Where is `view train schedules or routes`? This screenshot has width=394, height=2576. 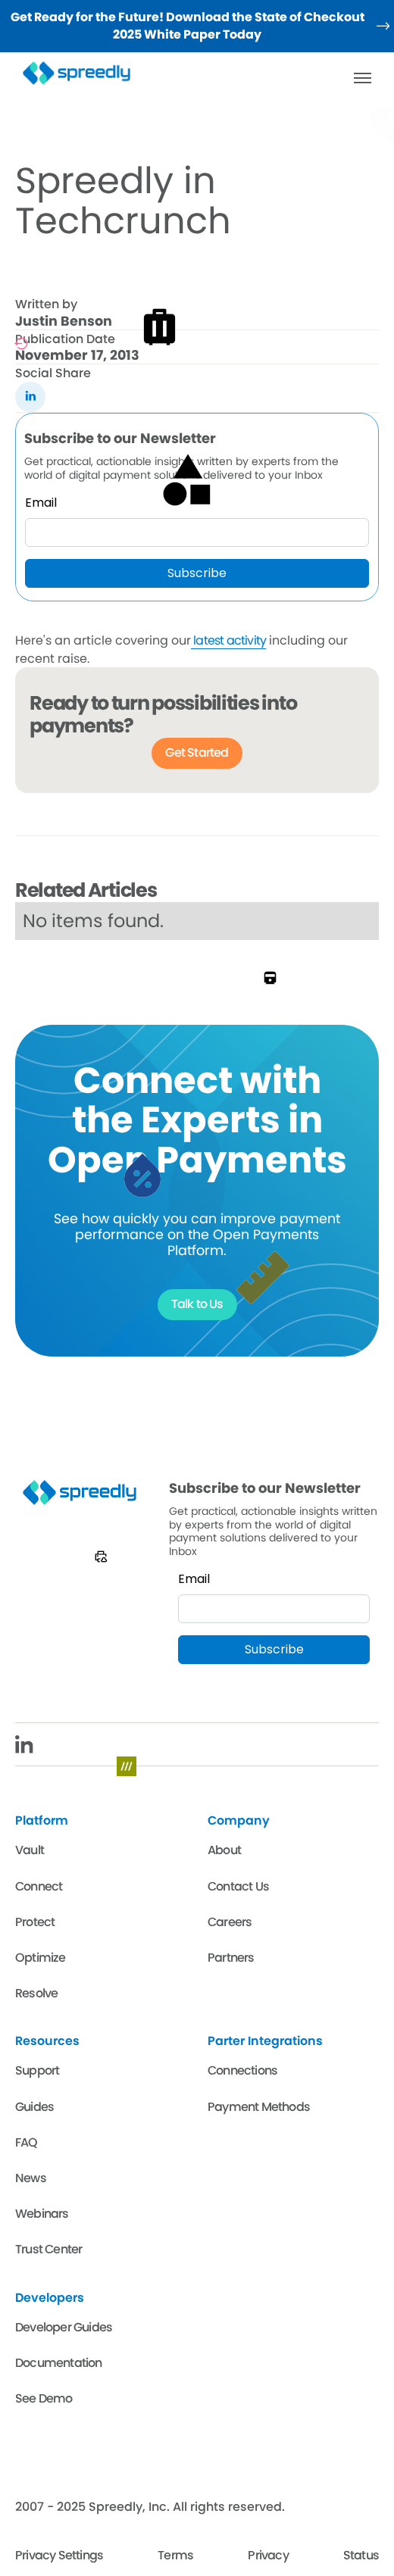 view train schedules or routes is located at coordinates (270, 977).